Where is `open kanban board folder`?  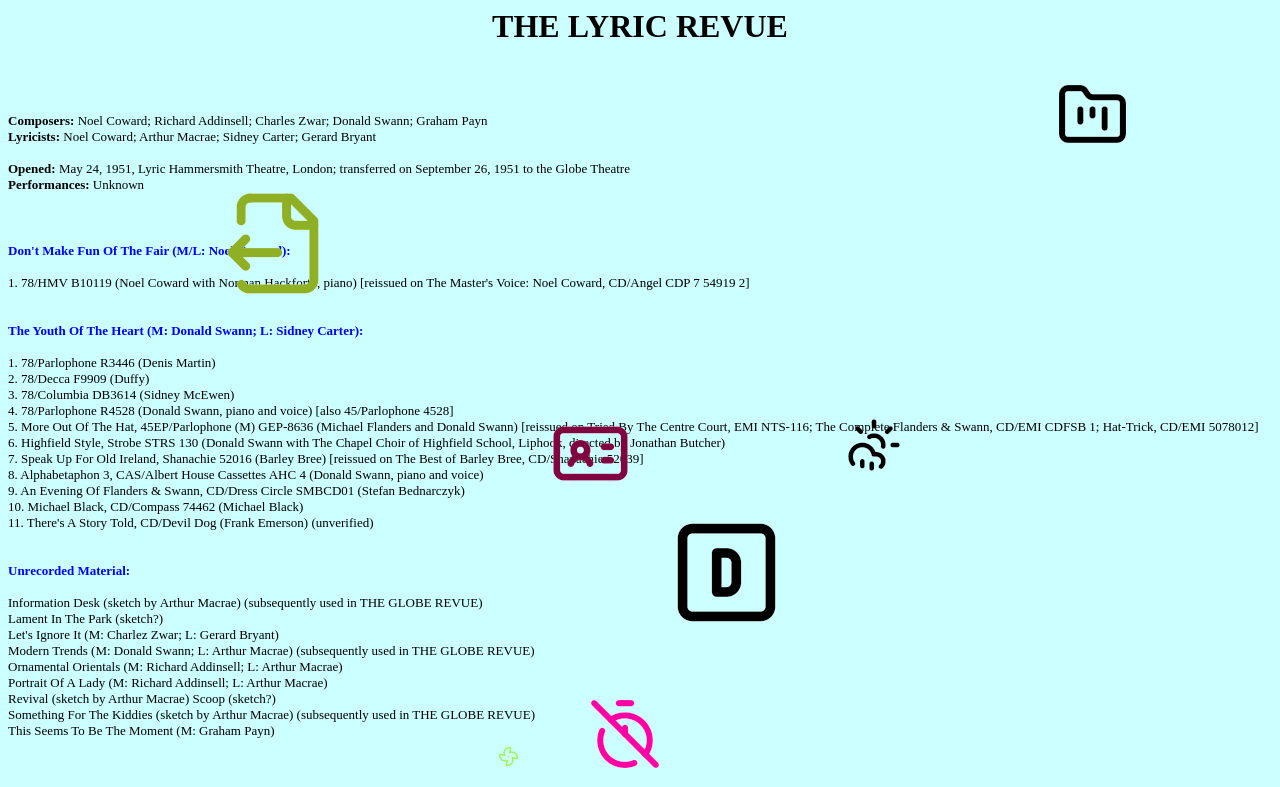 open kanban board folder is located at coordinates (1092, 115).